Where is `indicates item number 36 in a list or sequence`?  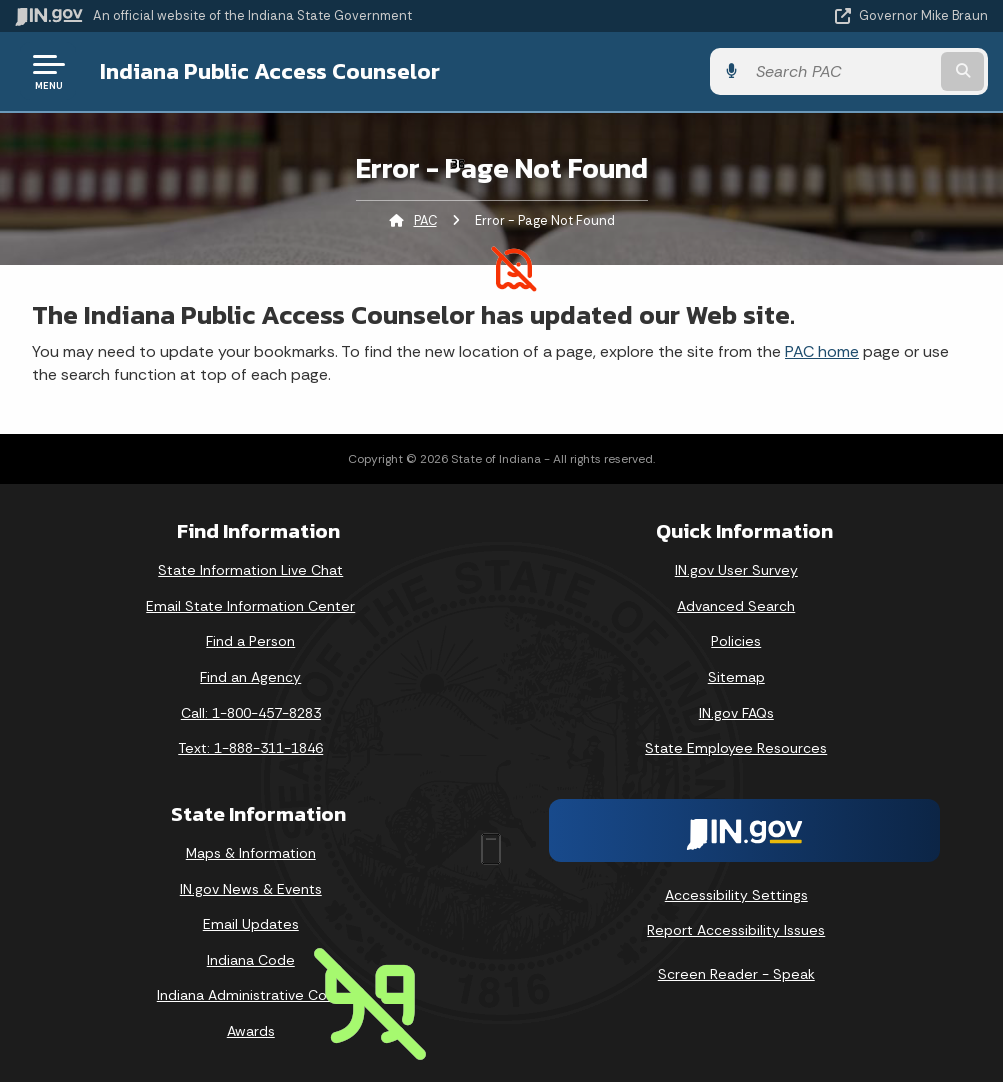
indicates item number 36 in a list or sequence is located at coordinates (458, 164).